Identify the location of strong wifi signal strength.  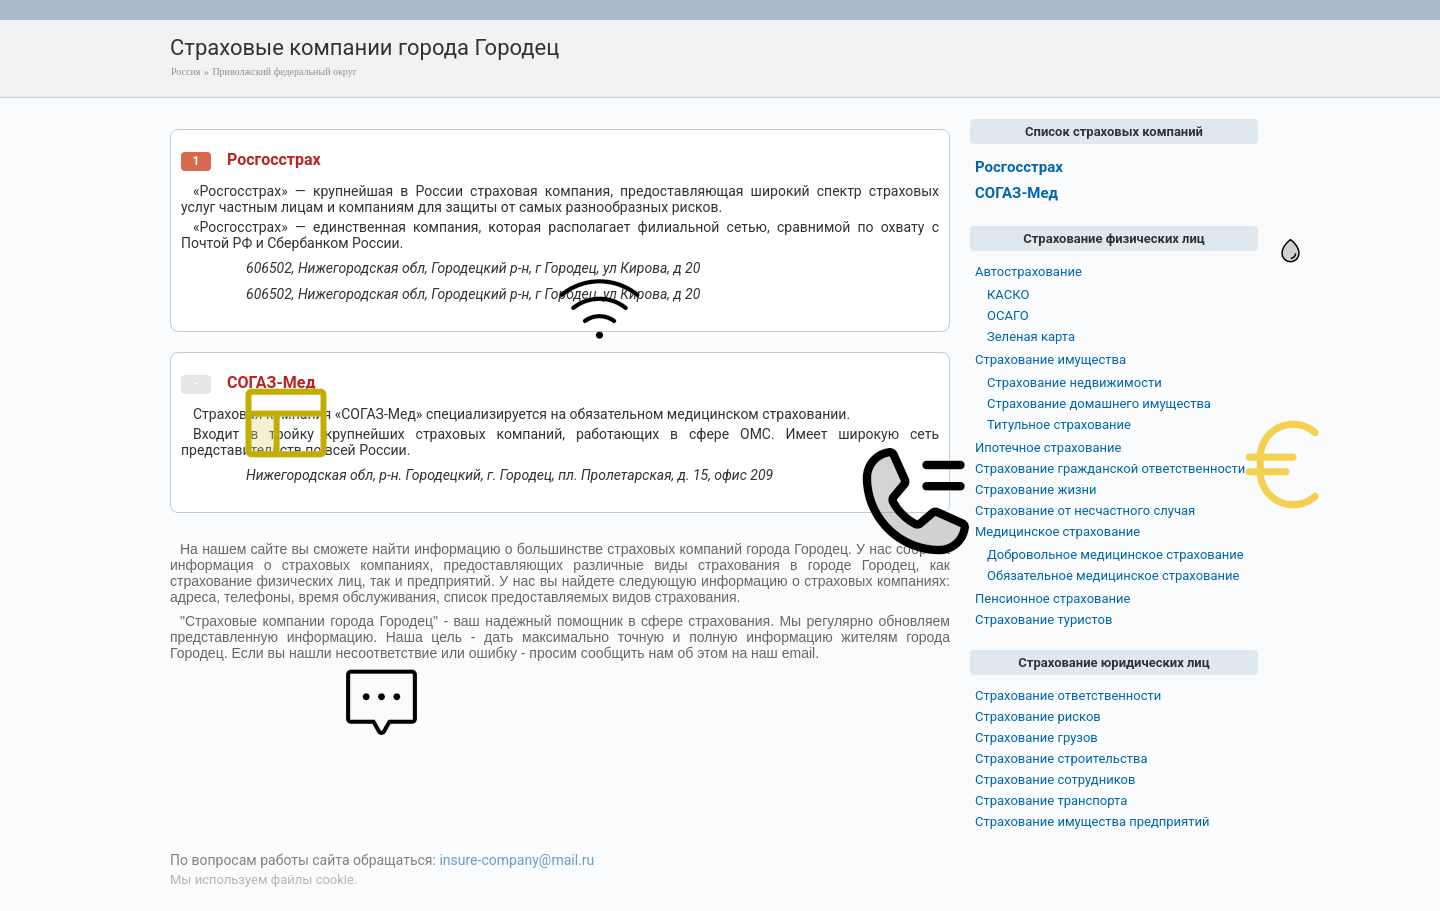
(599, 307).